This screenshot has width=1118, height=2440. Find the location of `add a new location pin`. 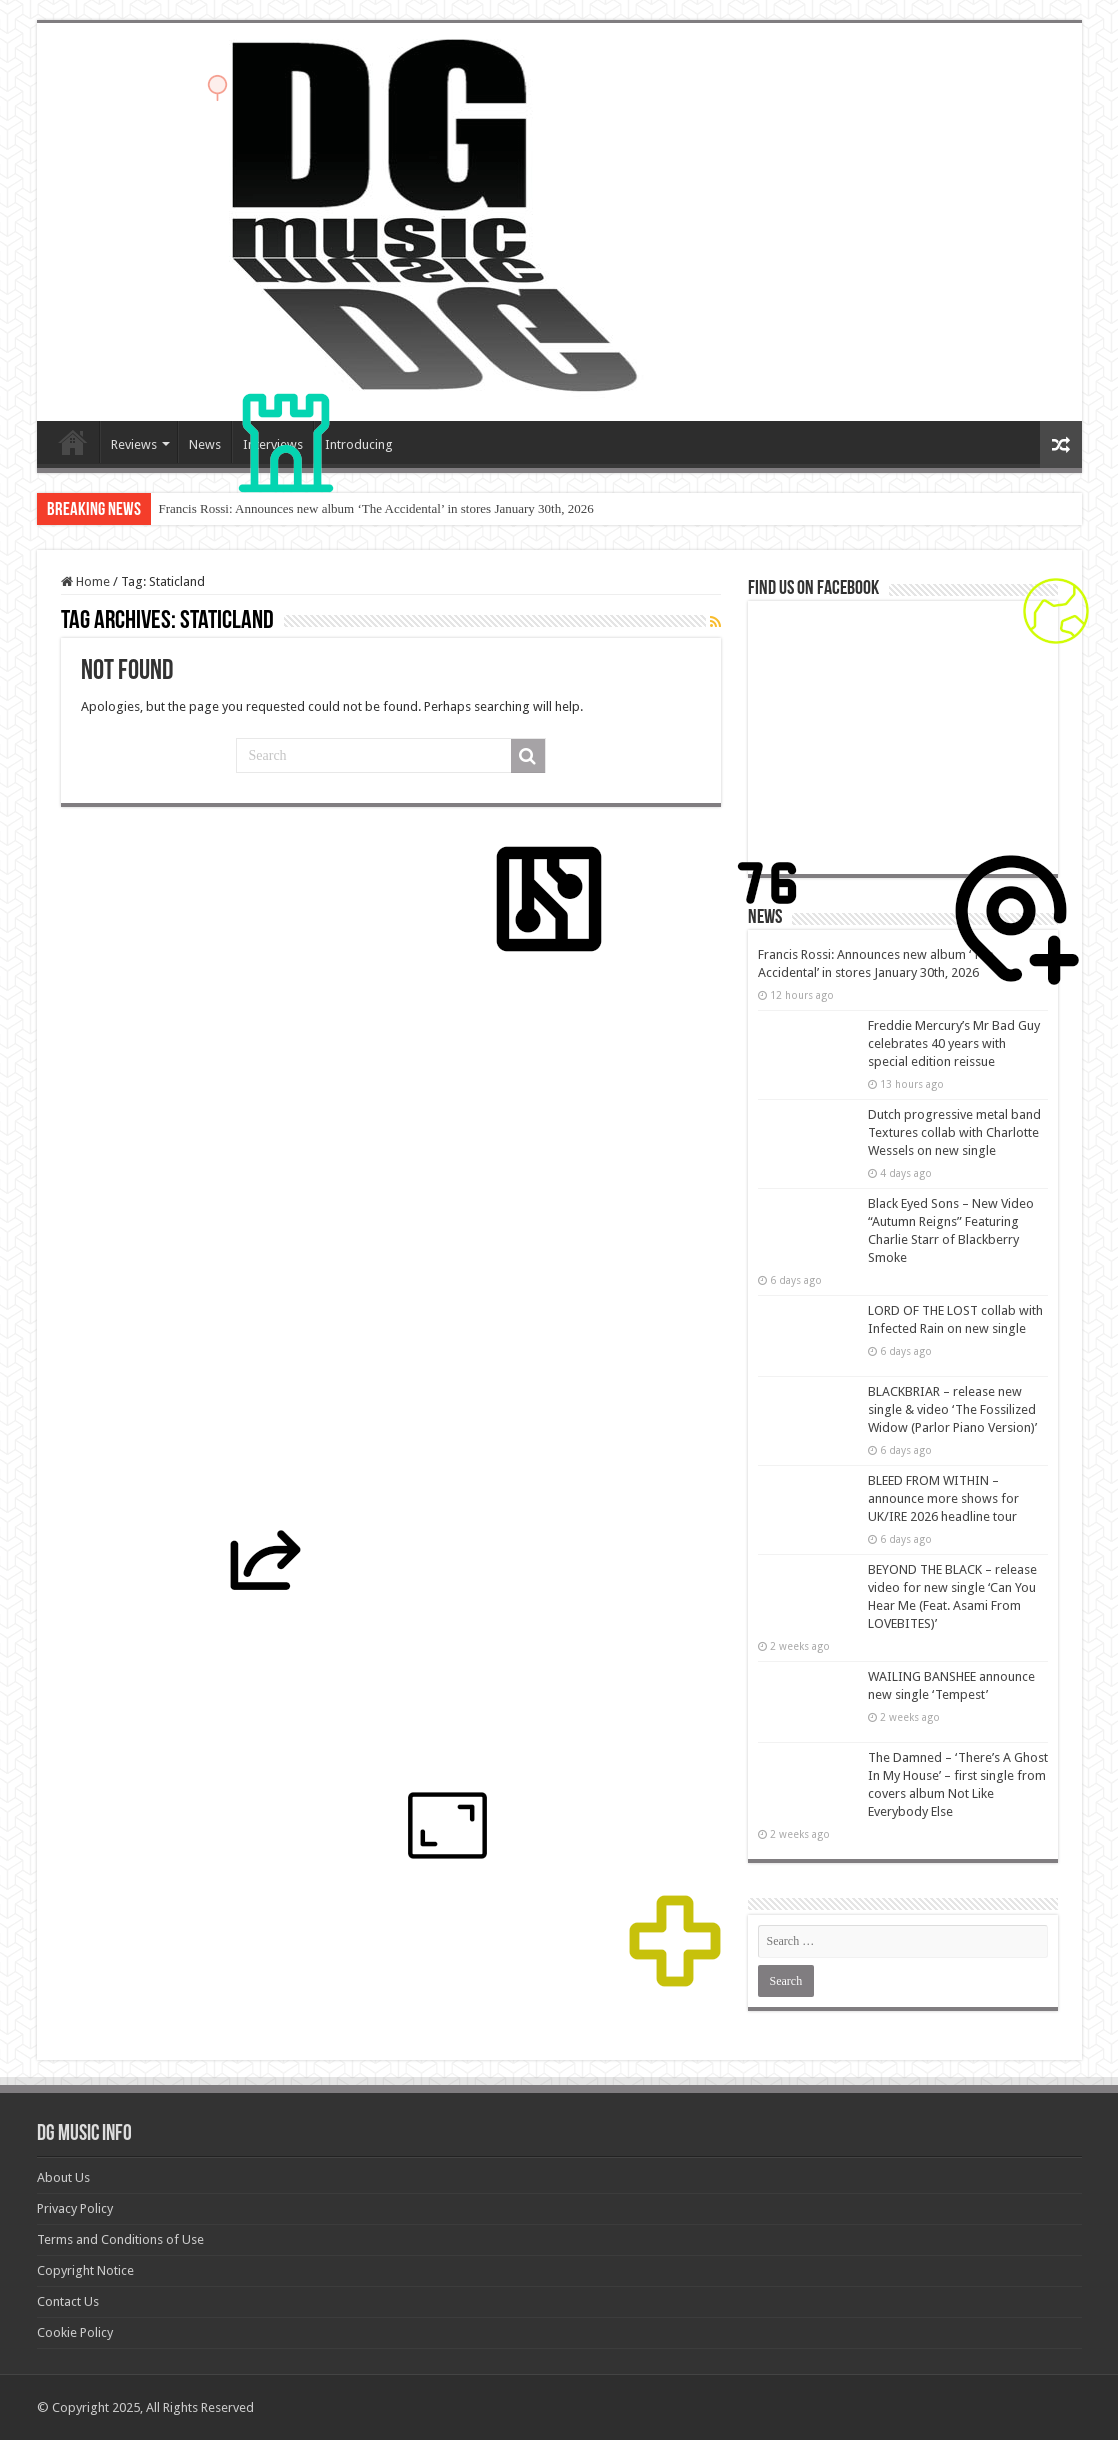

add a new location pin is located at coordinates (1011, 917).